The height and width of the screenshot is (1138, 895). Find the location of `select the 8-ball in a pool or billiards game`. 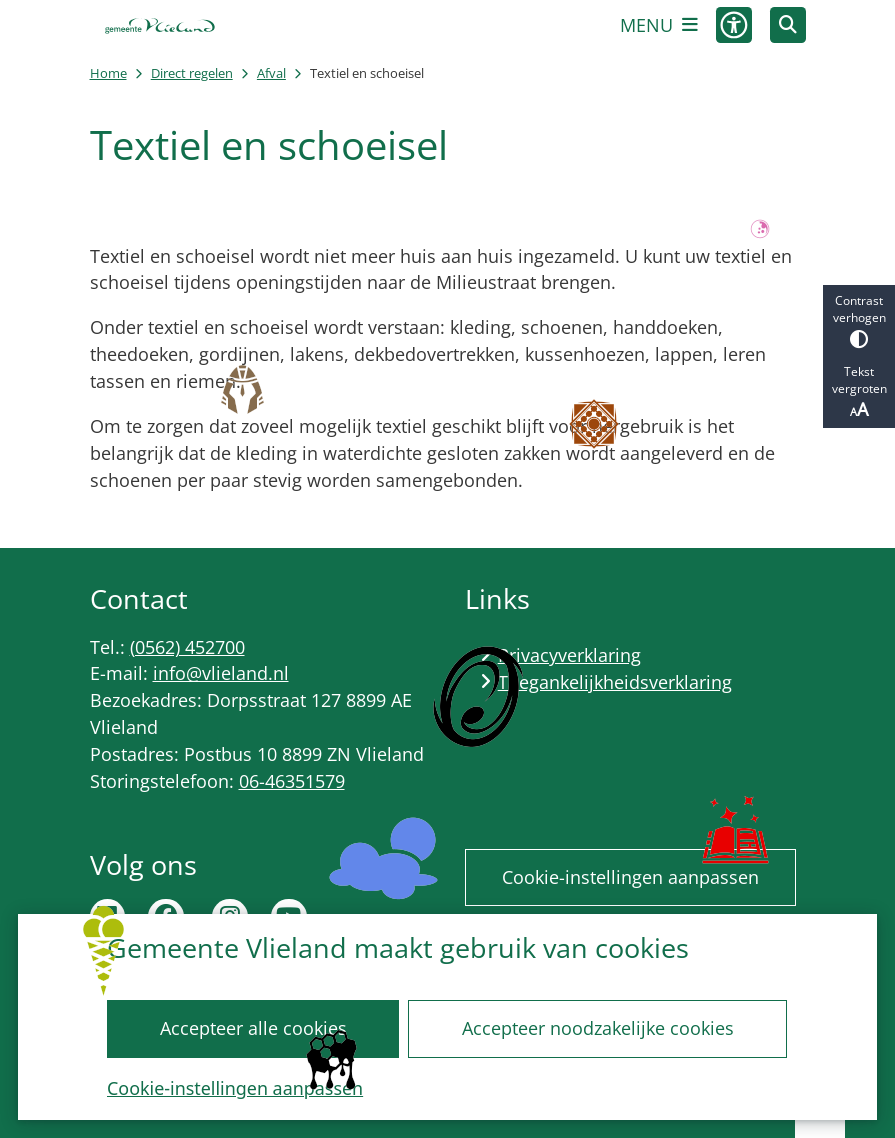

select the 8-ball in a pool or billiards game is located at coordinates (760, 229).